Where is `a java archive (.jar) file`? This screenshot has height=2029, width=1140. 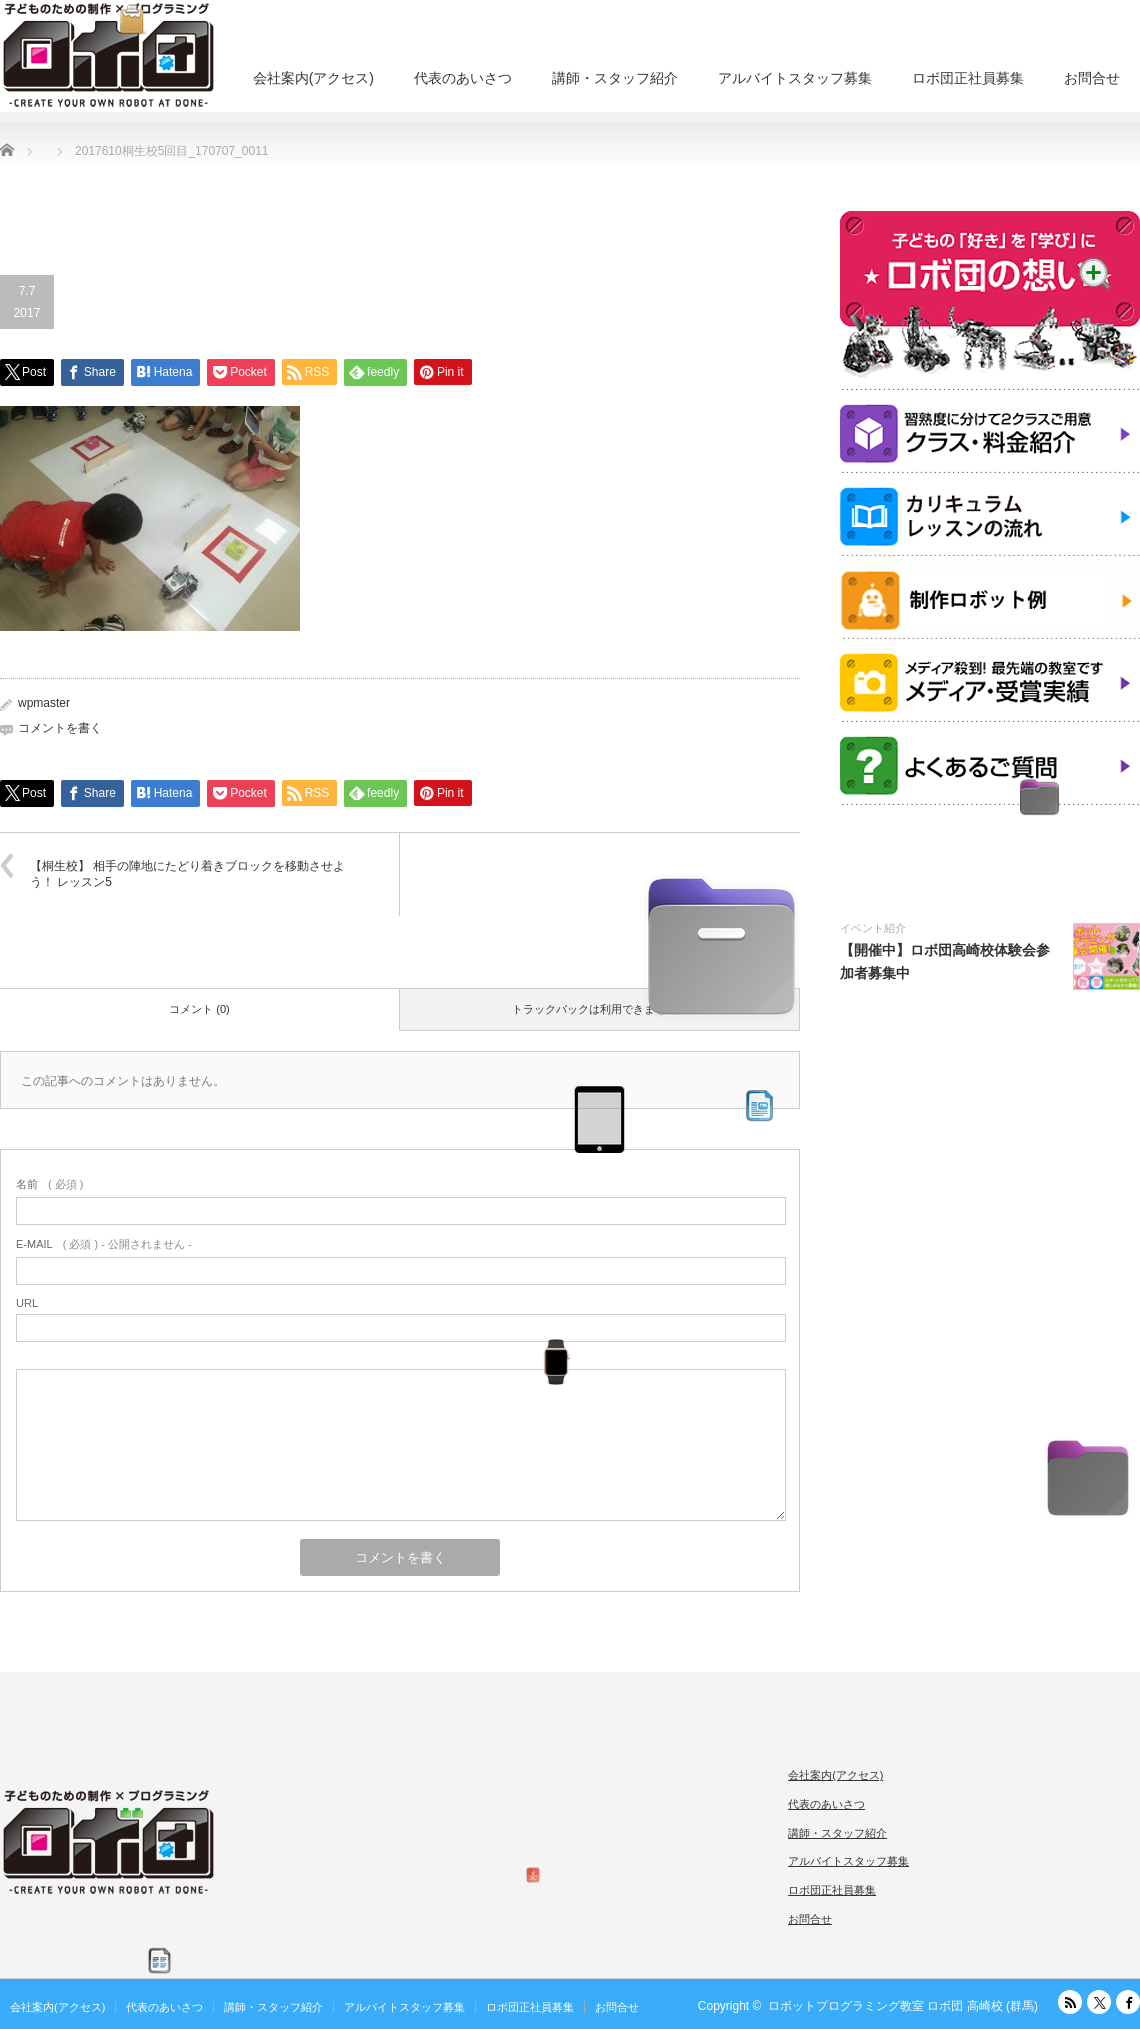
a java archive (.jar) file is located at coordinates (533, 1875).